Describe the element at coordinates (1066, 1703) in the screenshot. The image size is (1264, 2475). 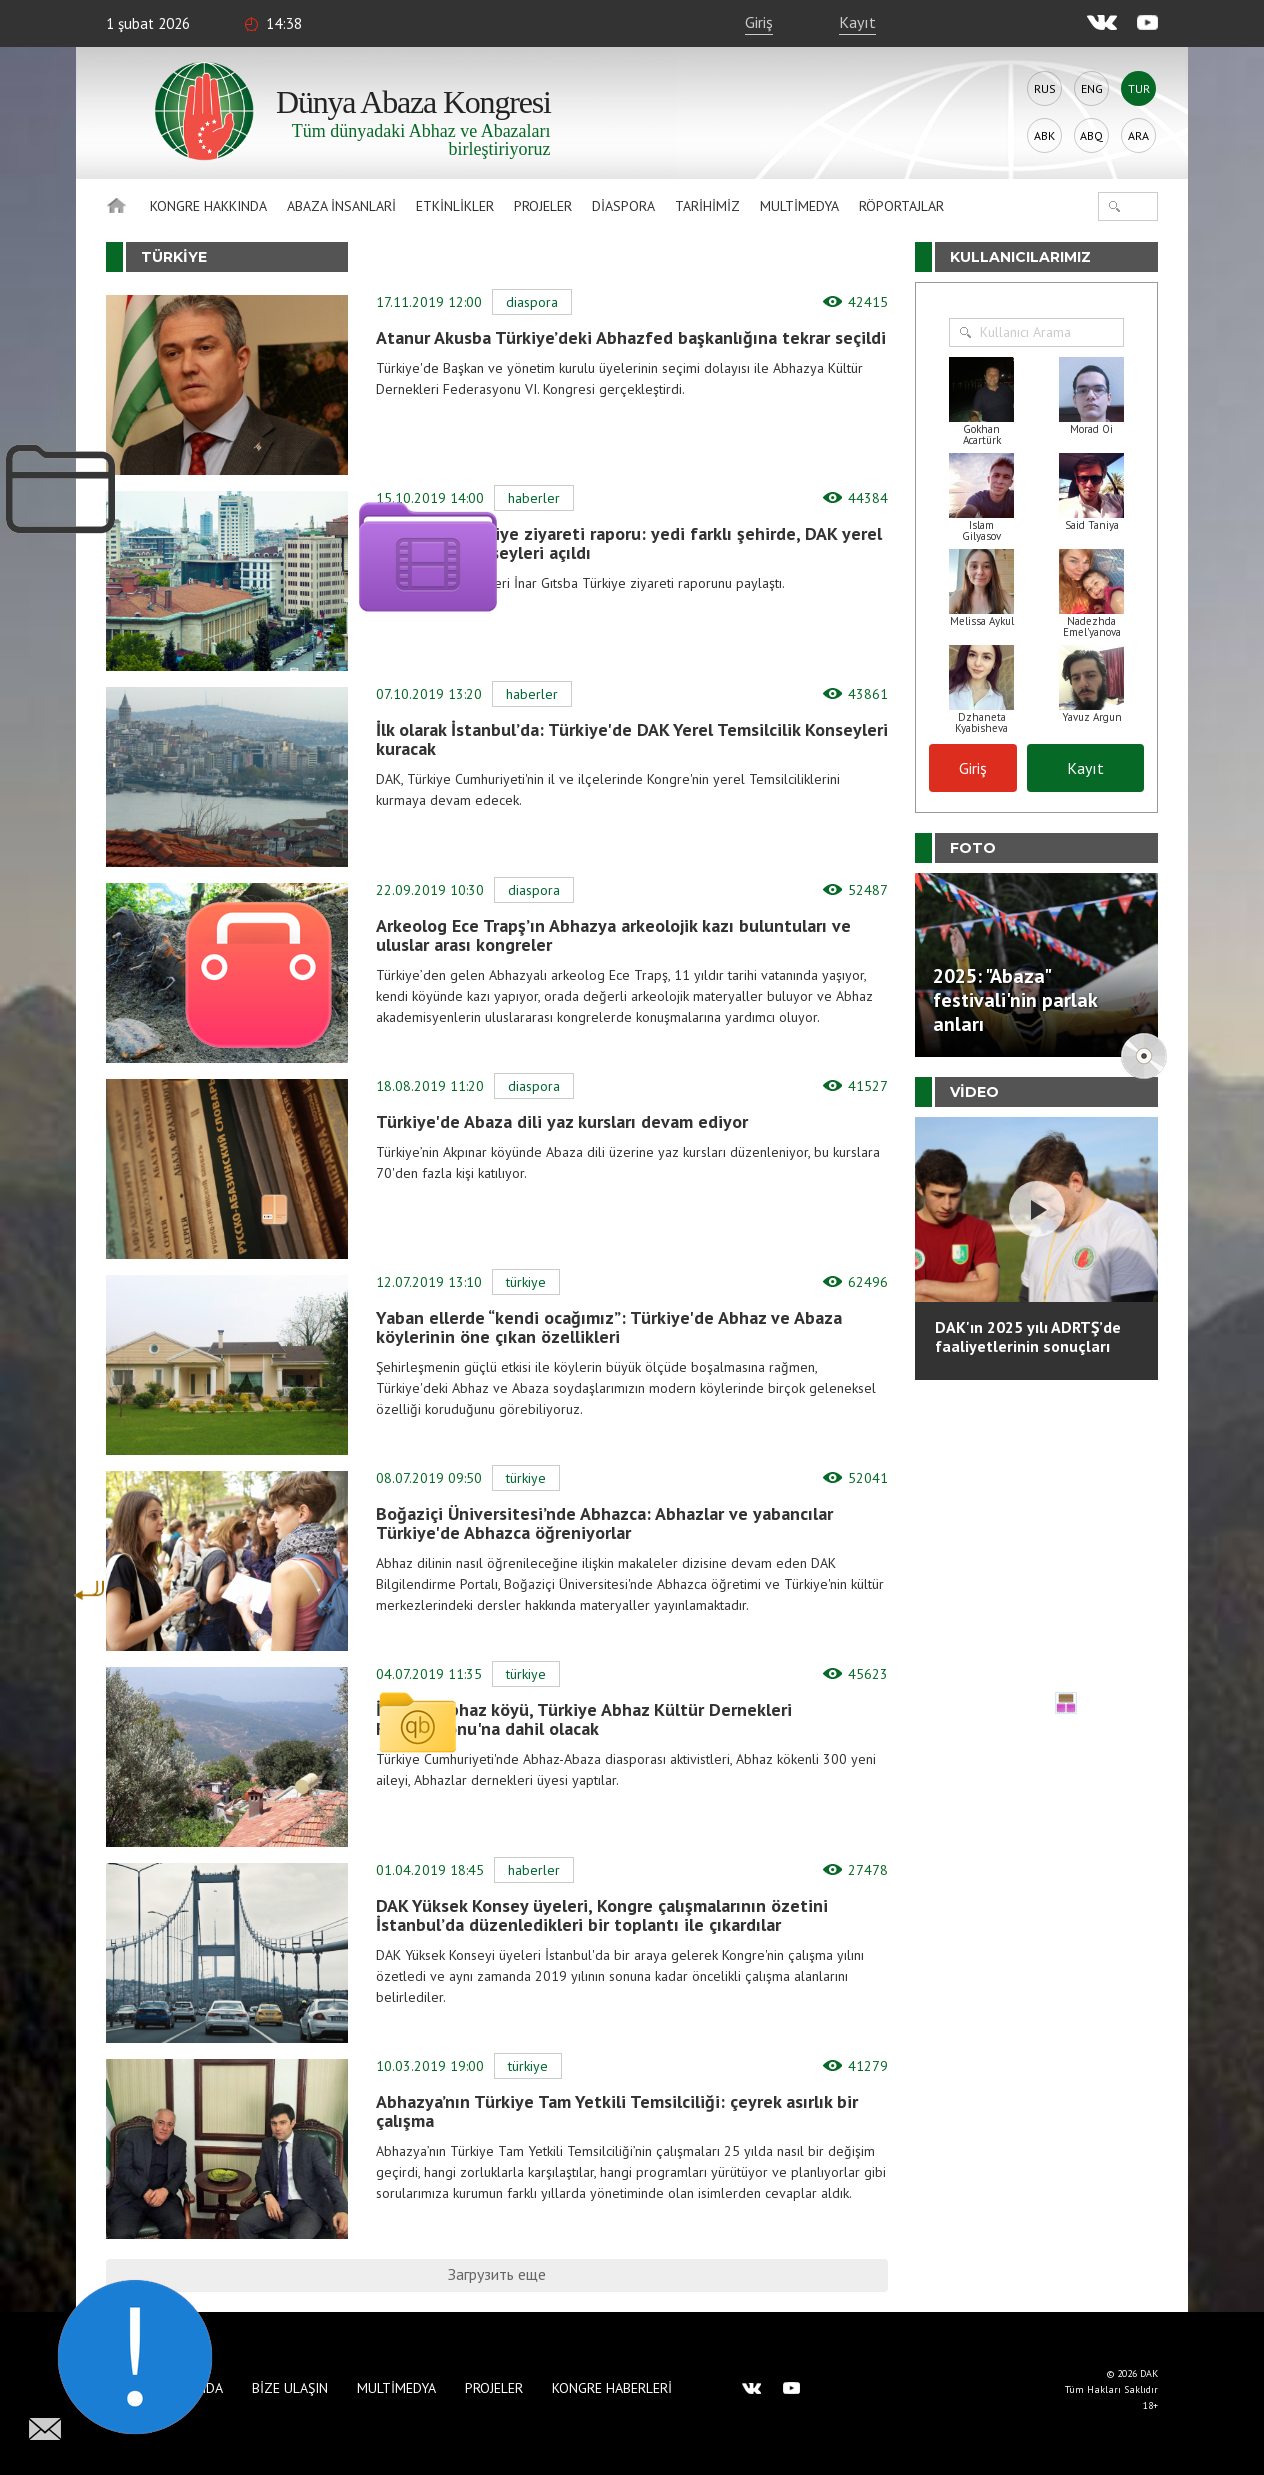
I see `select all items in the current view` at that location.